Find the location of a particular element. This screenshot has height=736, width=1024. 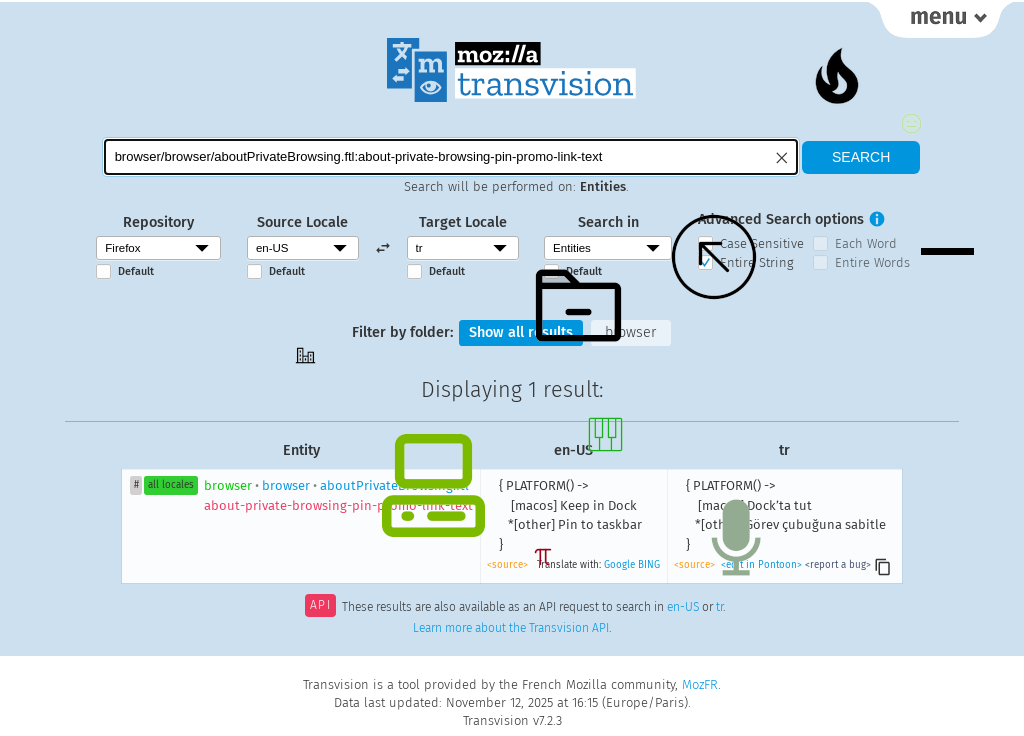

navigate back to previous screen is located at coordinates (714, 257).